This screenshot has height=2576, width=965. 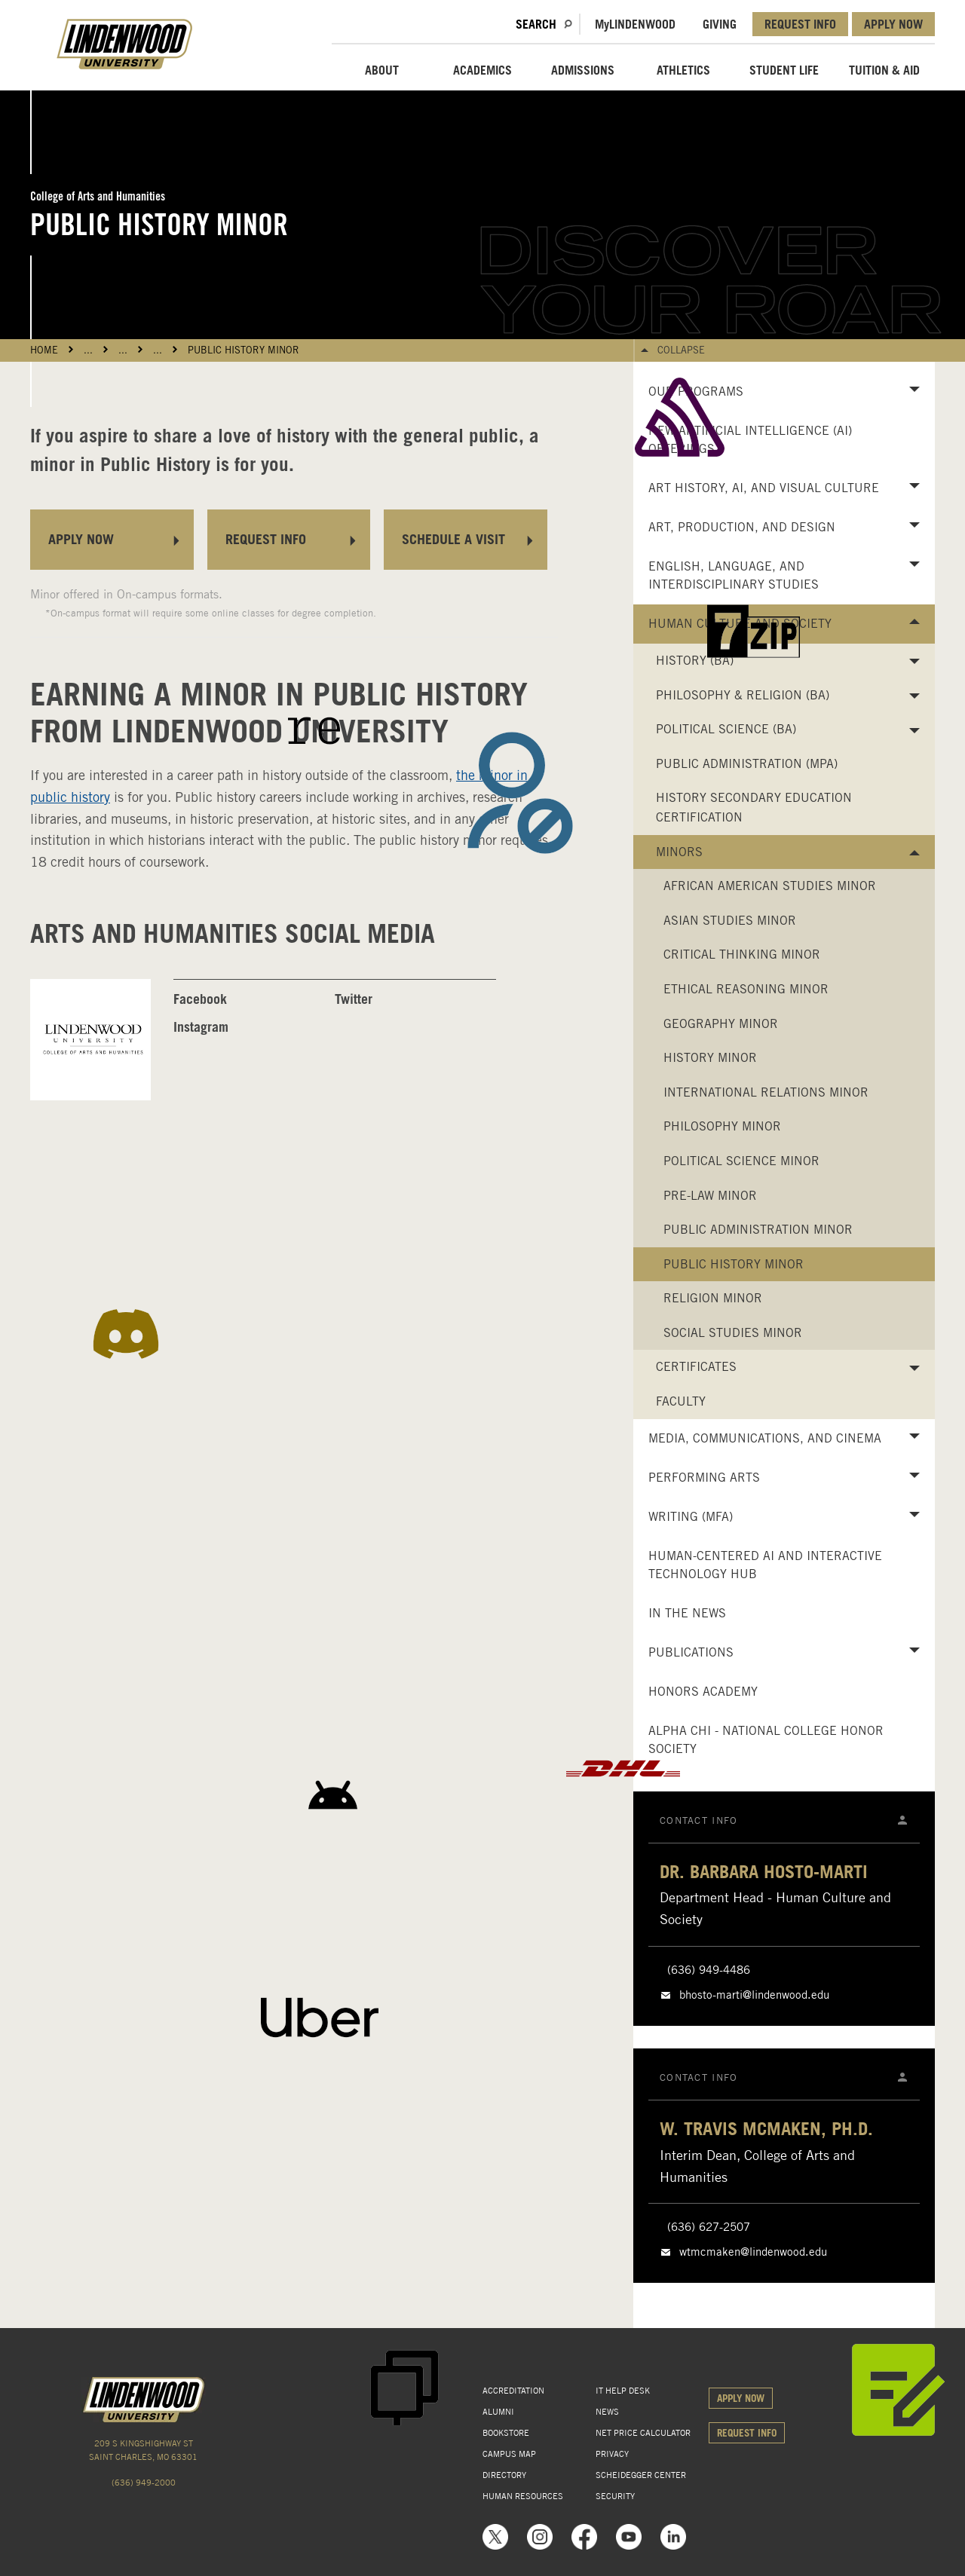 I want to click on open the Uber app, so click(x=320, y=2018).